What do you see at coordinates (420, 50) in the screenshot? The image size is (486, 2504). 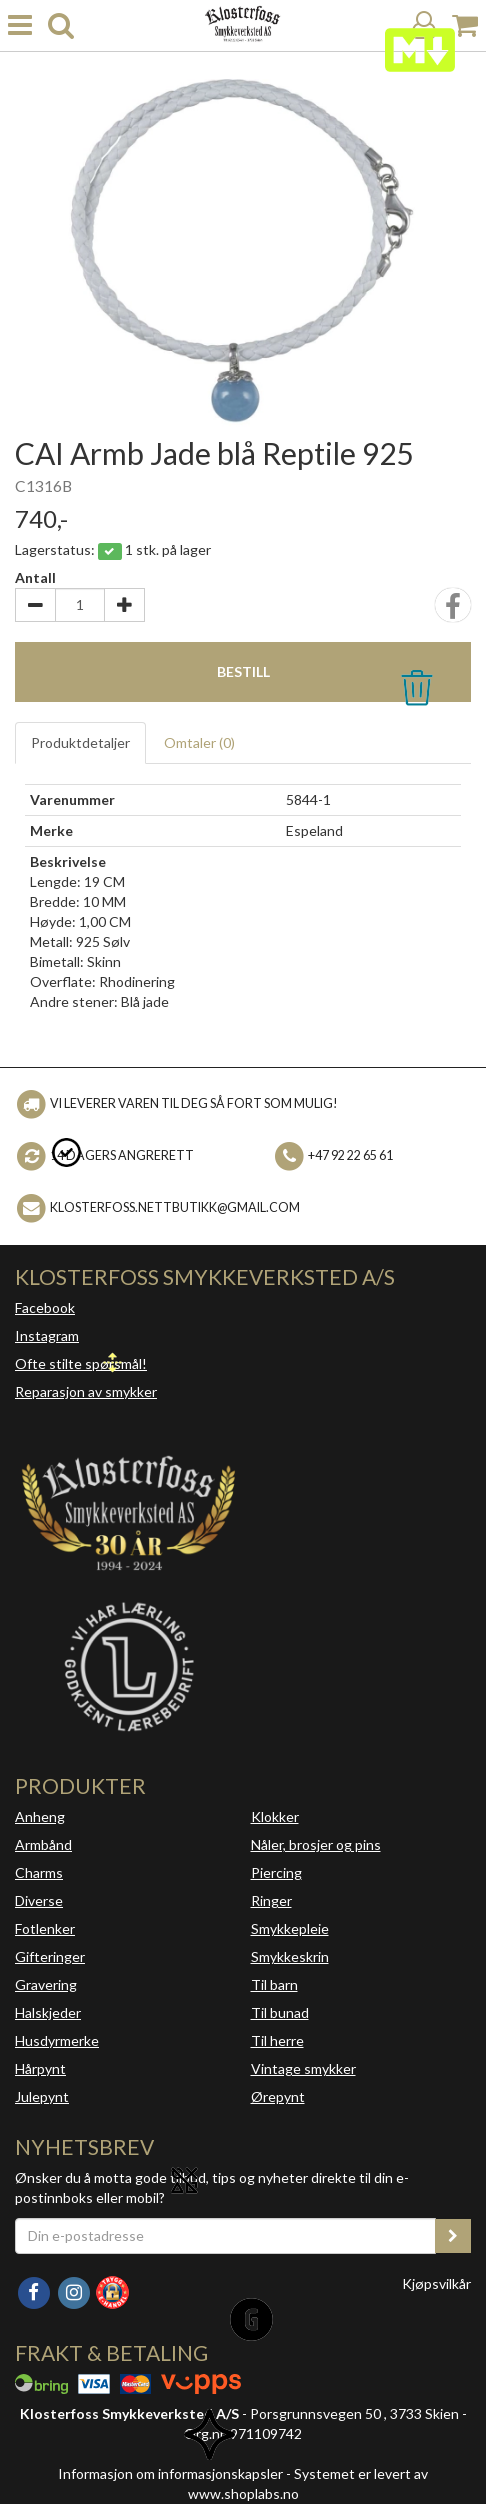 I see `format text using markdown` at bounding box center [420, 50].